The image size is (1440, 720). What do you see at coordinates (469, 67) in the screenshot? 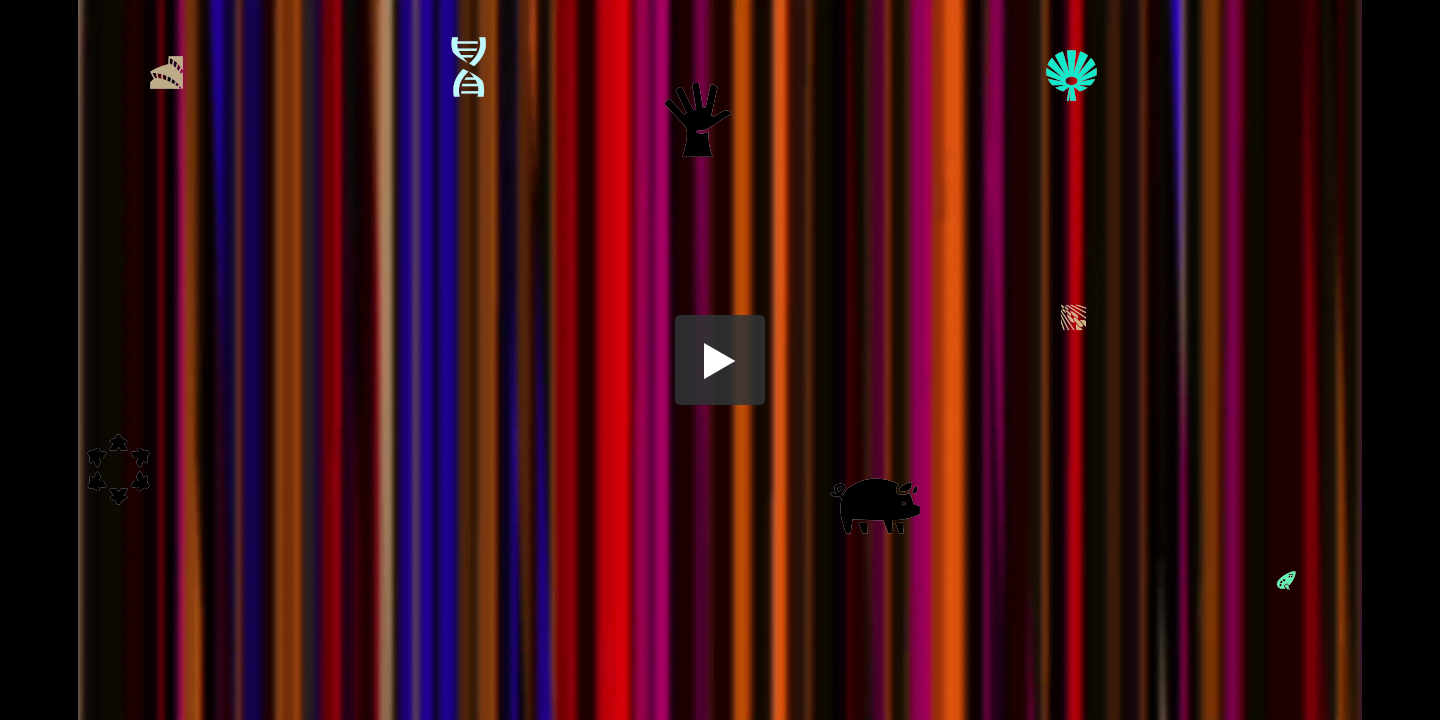
I see `access genetic or DNA-related features` at bounding box center [469, 67].